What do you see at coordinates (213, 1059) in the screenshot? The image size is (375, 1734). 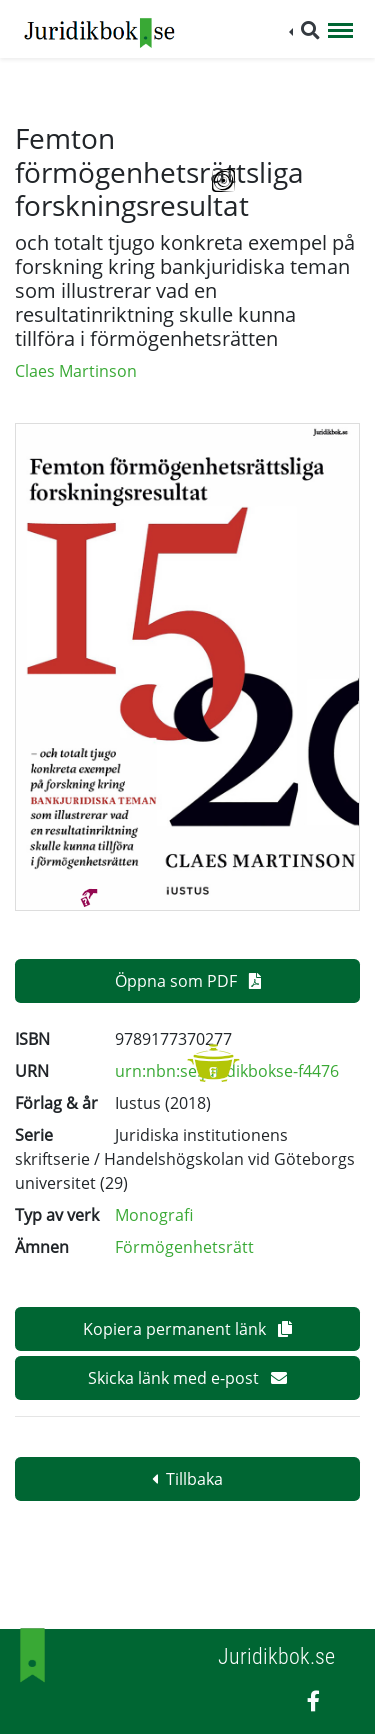 I see `access rice cooker settings or controls` at bounding box center [213, 1059].